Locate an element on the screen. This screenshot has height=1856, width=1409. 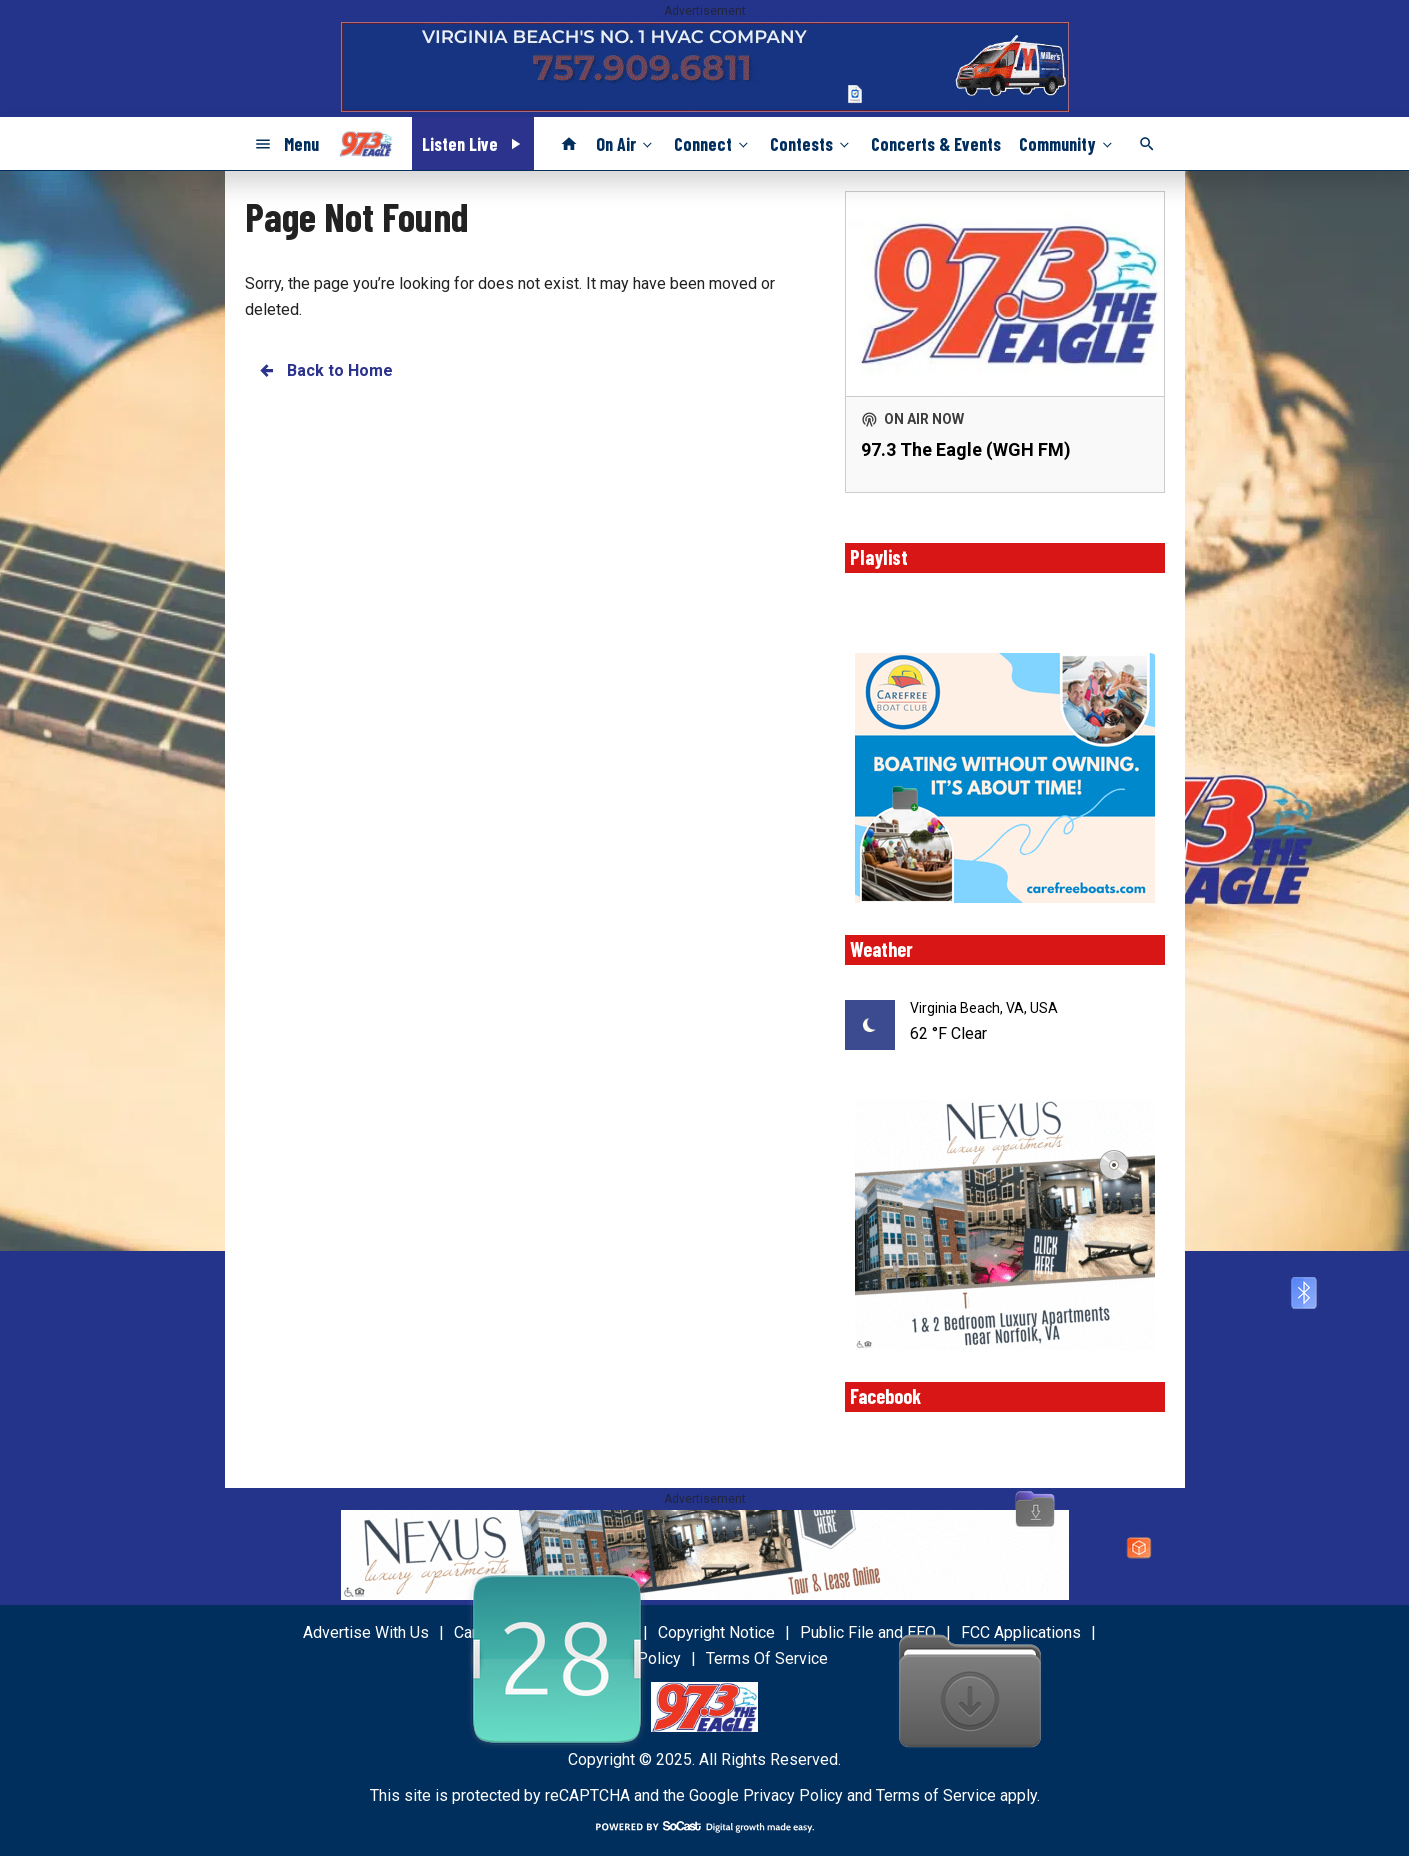
open the GNOME calendar application is located at coordinates (557, 1659).